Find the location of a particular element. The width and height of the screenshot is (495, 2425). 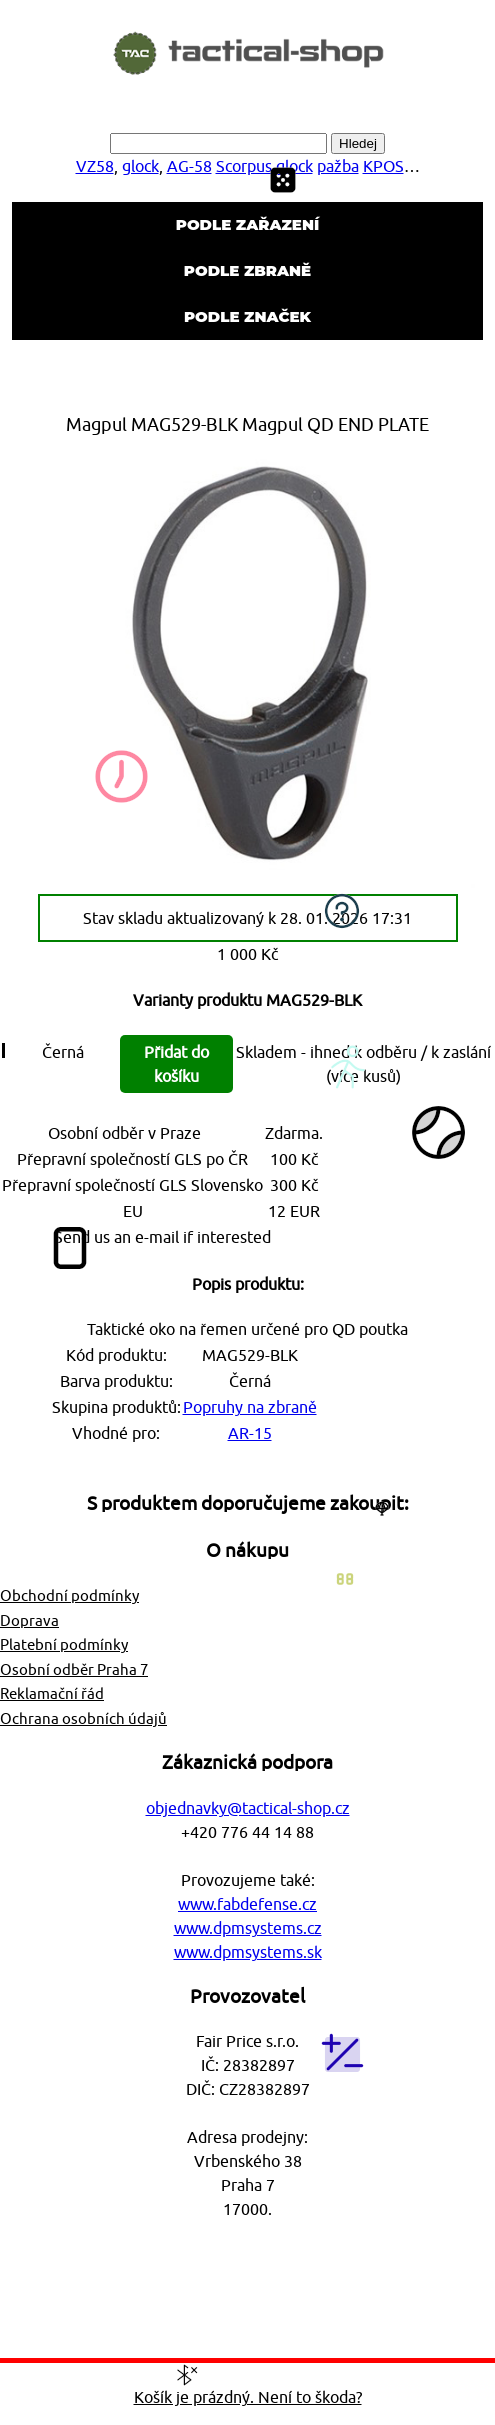

switch to portrait orientation is located at coordinates (70, 1248).